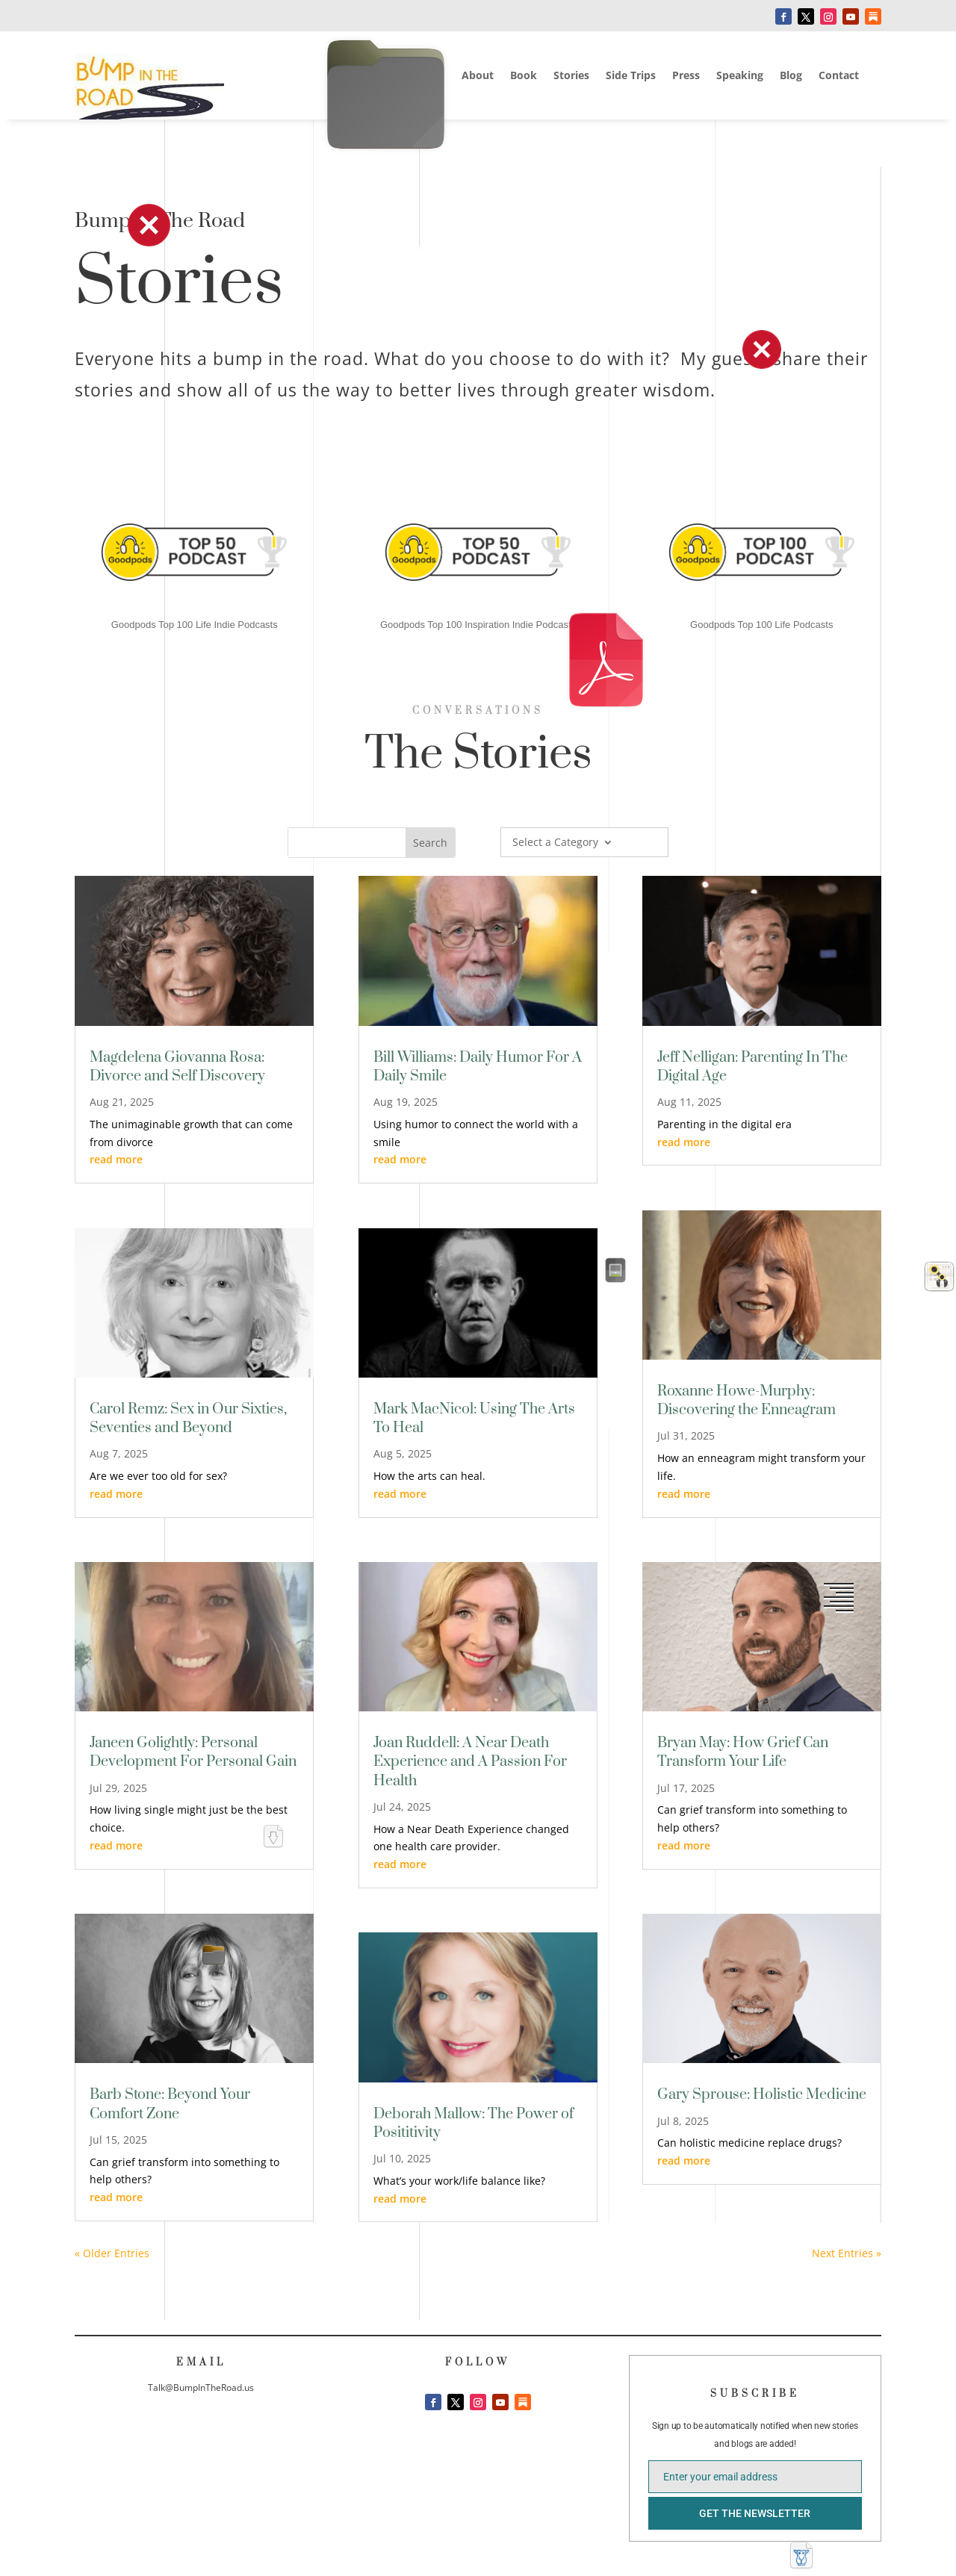  What do you see at coordinates (214, 1954) in the screenshot?
I see `drop files here to move them into this folder` at bounding box center [214, 1954].